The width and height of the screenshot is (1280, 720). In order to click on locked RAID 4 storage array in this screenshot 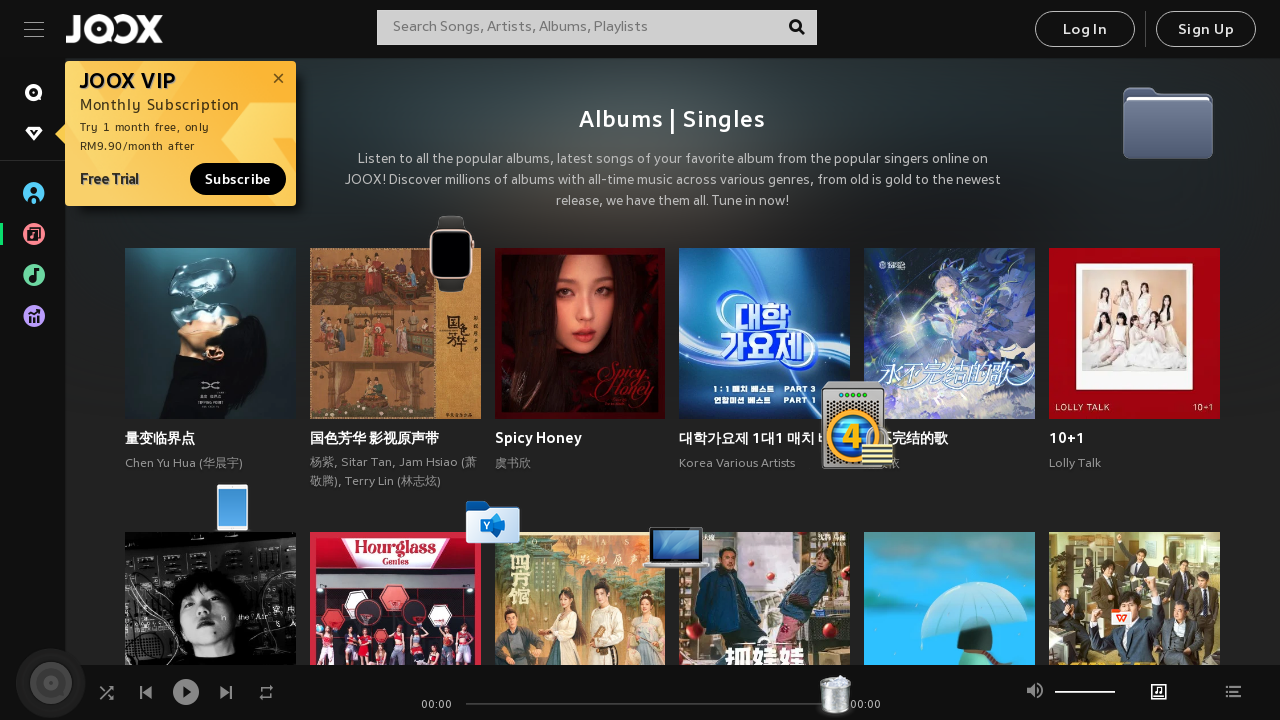, I will do `click(853, 425)`.